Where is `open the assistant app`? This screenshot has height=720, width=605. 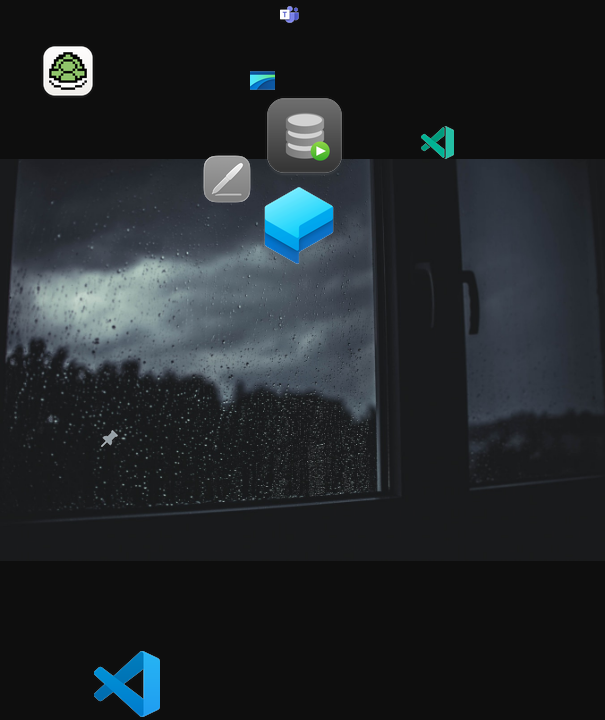 open the assistant app is located at coordinates (299, 226).